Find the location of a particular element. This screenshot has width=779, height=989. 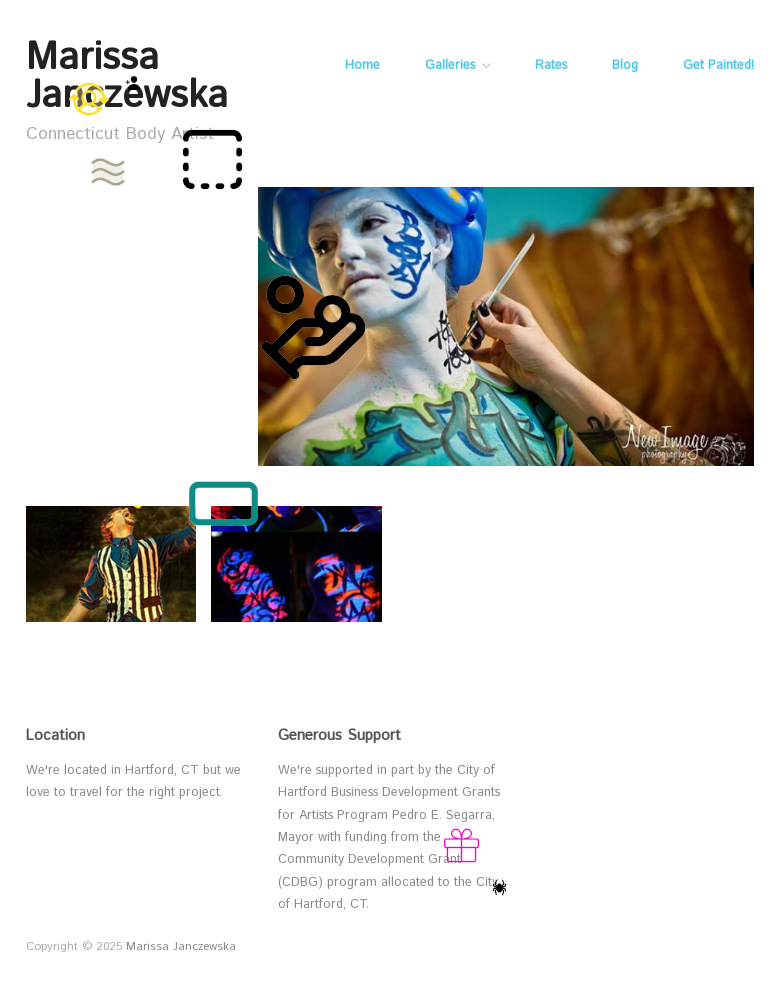

view or redeem a gift is located at coordinates (461, 847).